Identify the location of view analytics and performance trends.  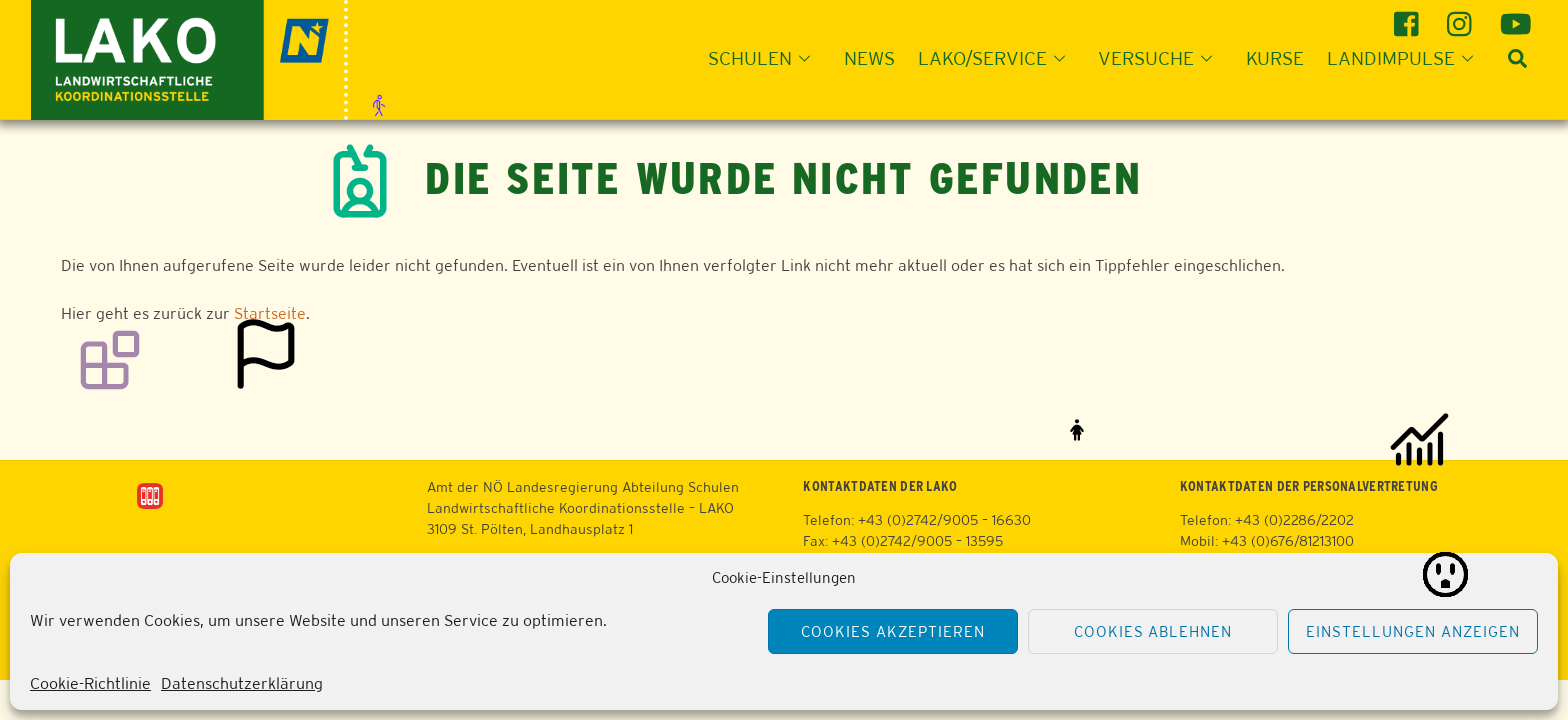
(1419, 439).